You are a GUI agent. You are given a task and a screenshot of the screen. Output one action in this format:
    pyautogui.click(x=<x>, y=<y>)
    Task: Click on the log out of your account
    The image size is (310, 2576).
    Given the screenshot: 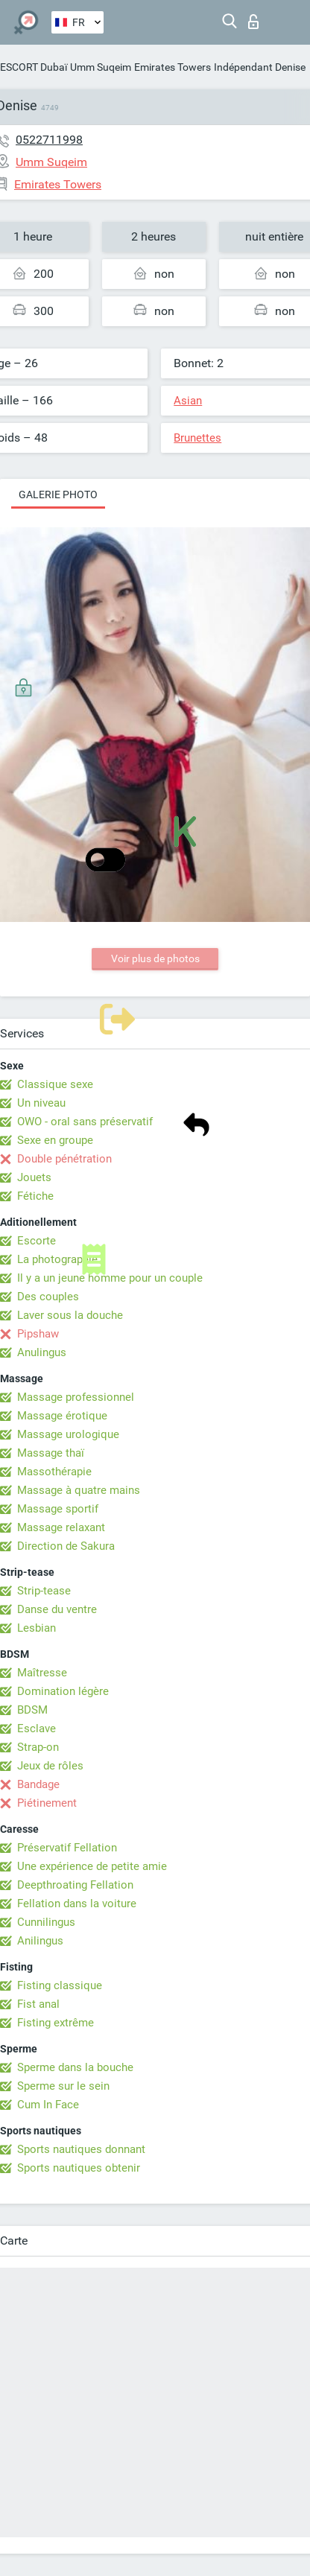 What is the action you would take?
    pyautogui.click(x=117, y=1019)
    